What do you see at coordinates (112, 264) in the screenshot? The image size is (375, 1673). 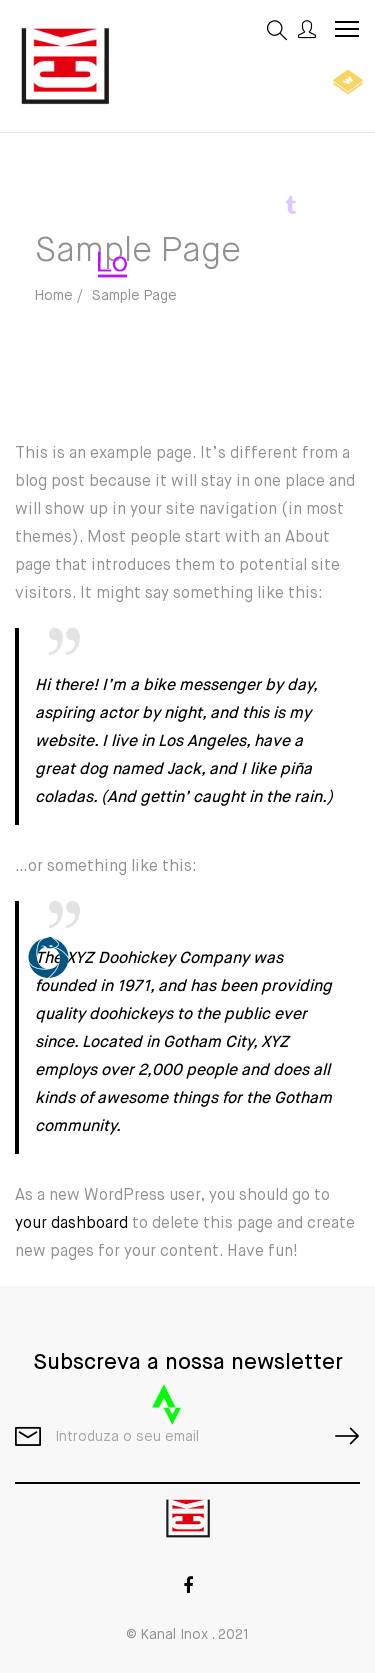 I see `lodash javascript library logo` at bounding box center [112, 264].